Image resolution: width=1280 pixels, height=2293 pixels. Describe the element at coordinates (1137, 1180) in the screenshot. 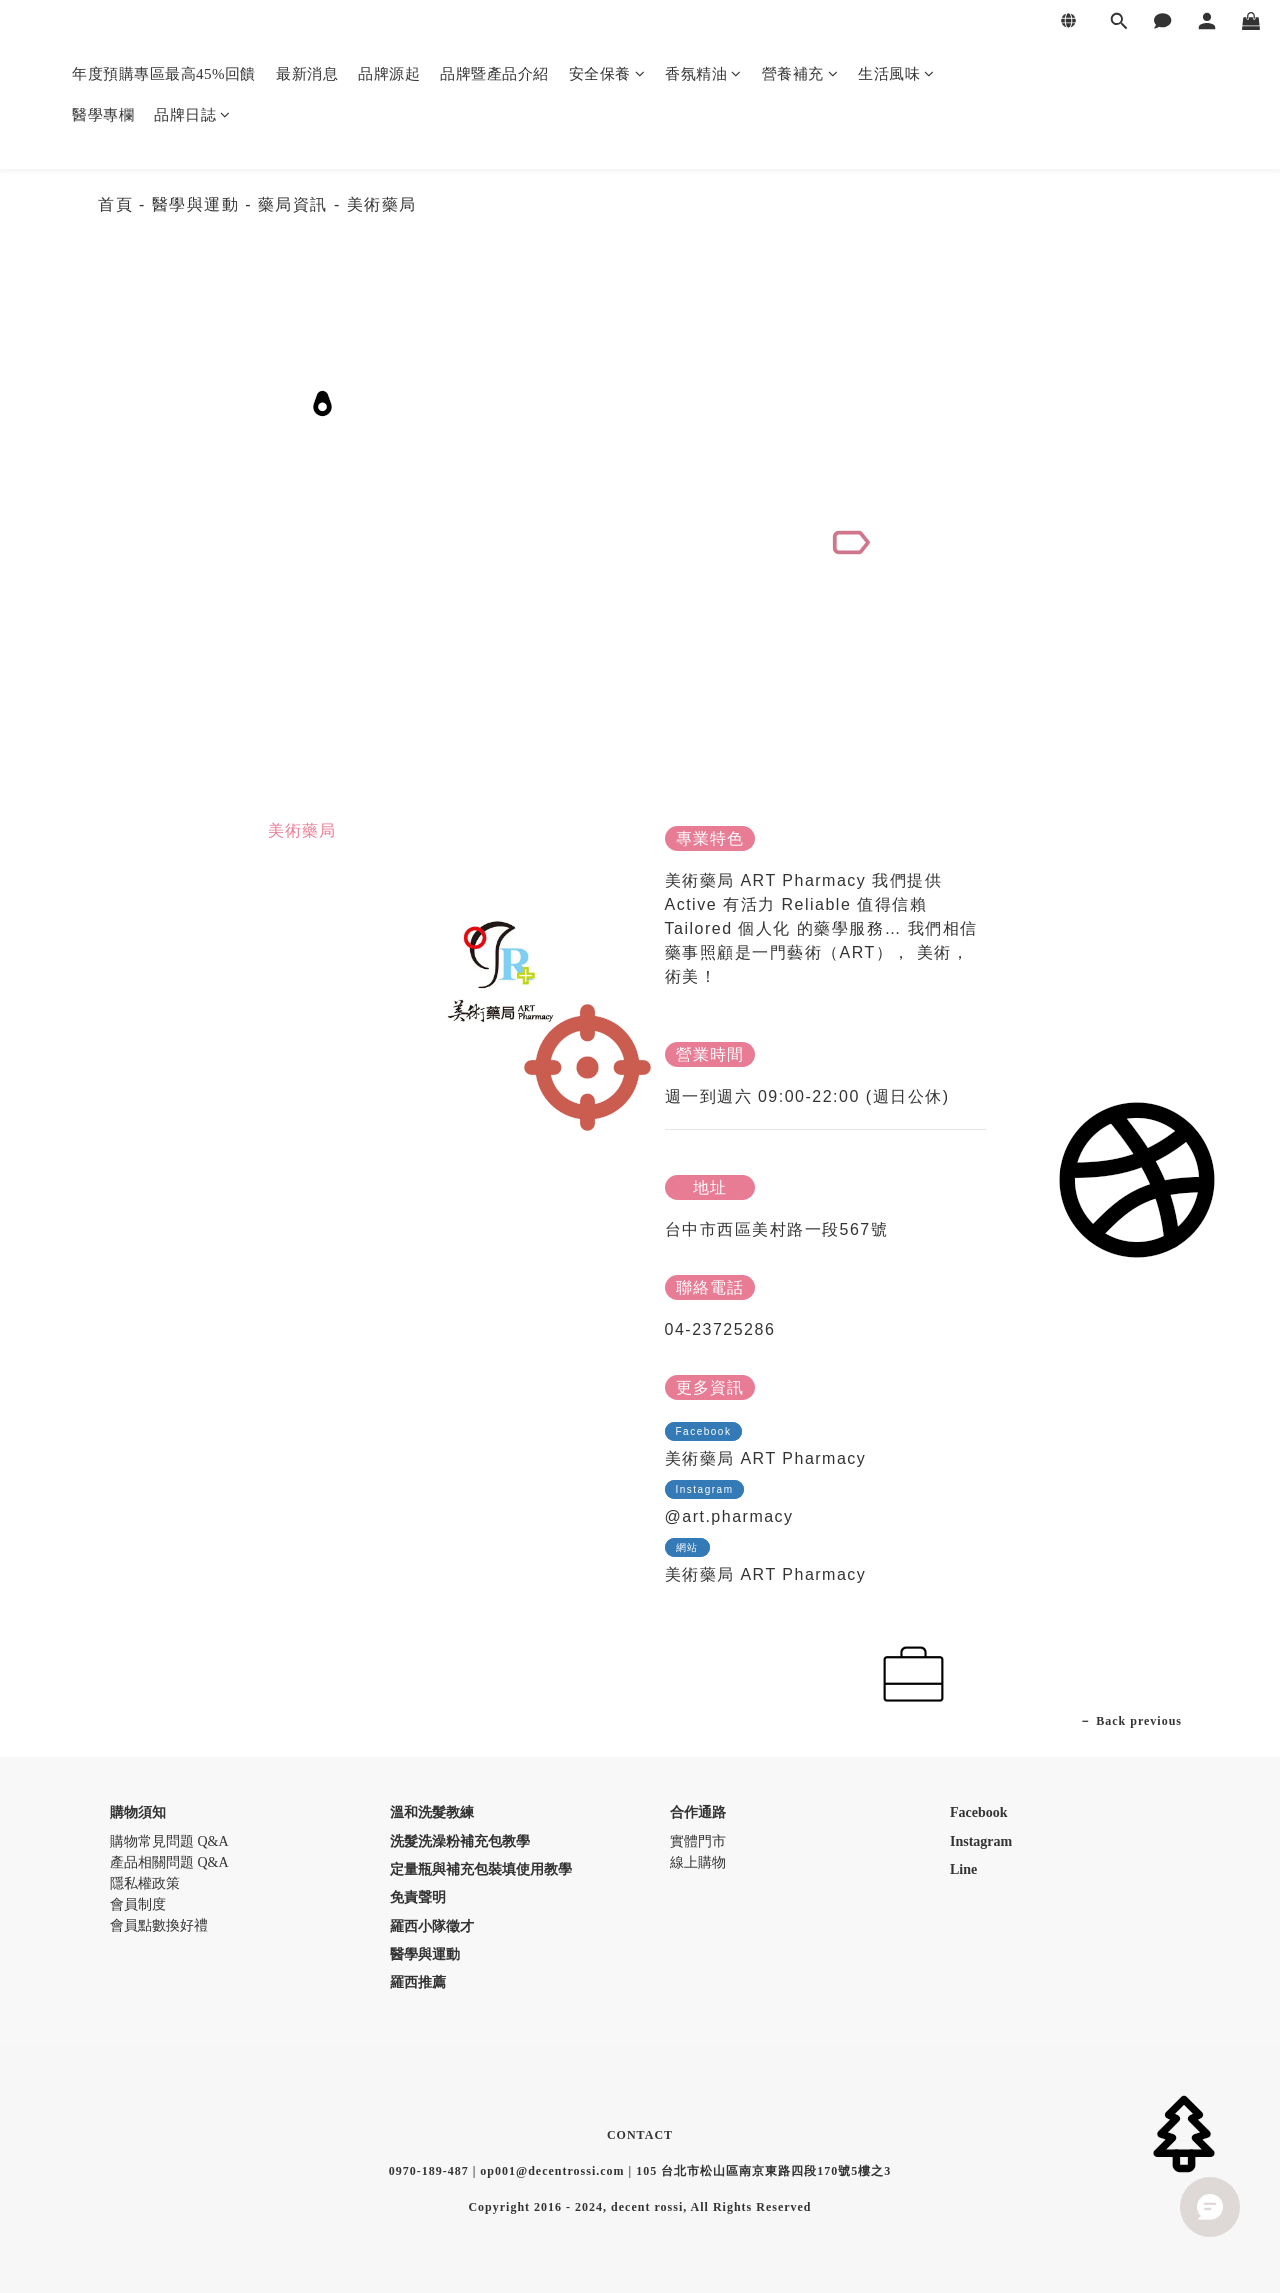

I see `visit dribbble profile or portfolio` at that location.